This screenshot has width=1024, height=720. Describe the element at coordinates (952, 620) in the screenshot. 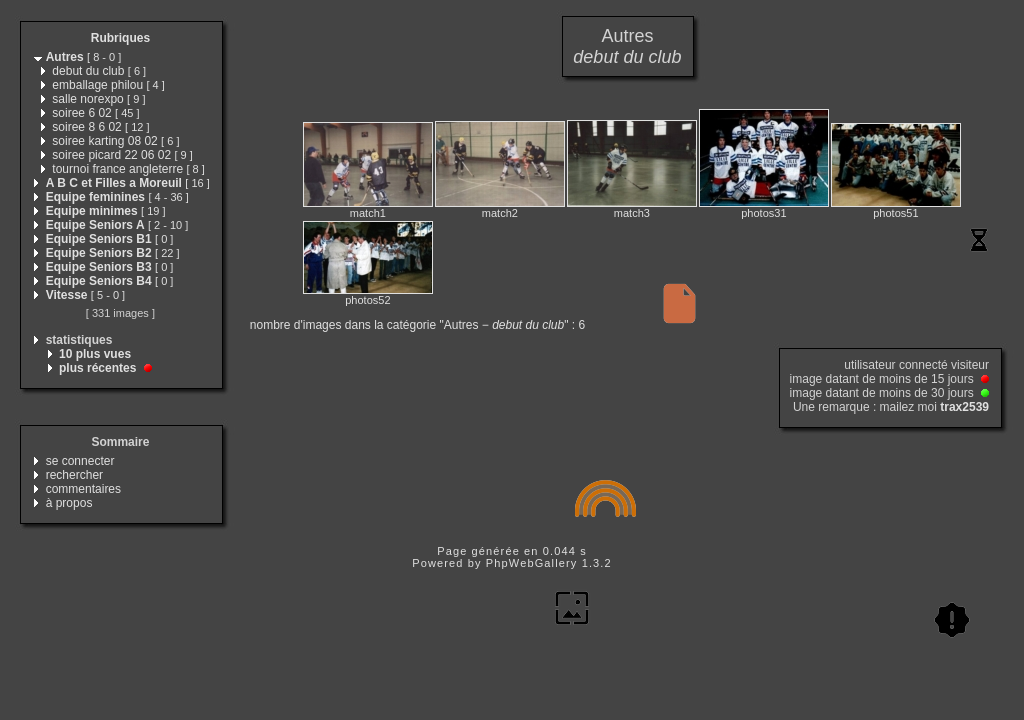

I see `indicates a warning or important alert` at that location.